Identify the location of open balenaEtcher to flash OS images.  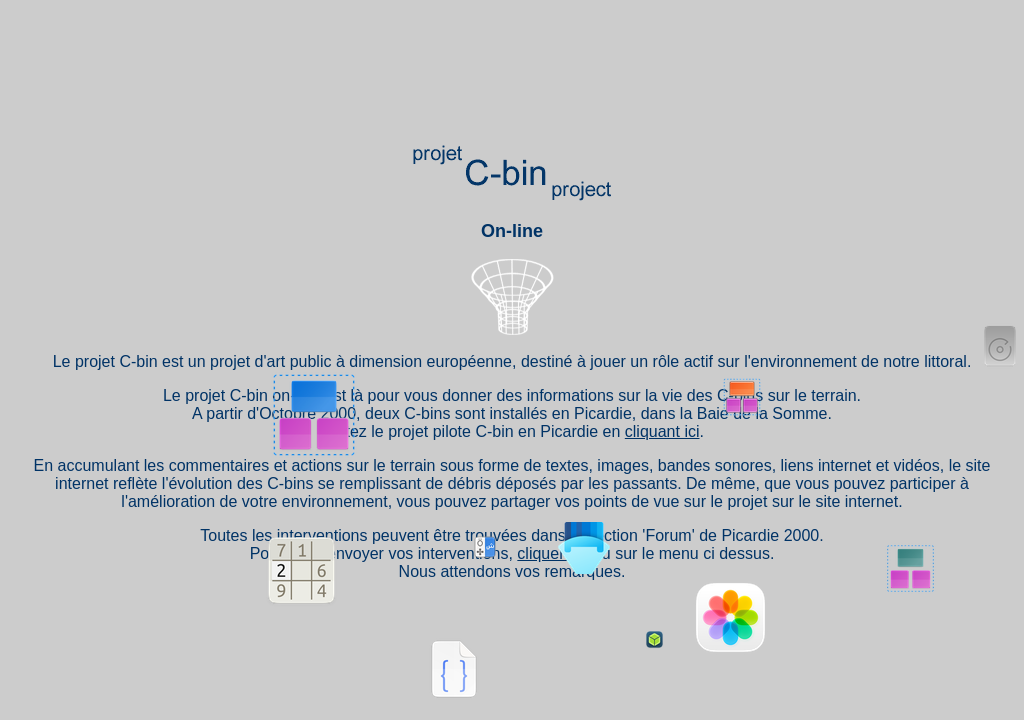
(654, 639).